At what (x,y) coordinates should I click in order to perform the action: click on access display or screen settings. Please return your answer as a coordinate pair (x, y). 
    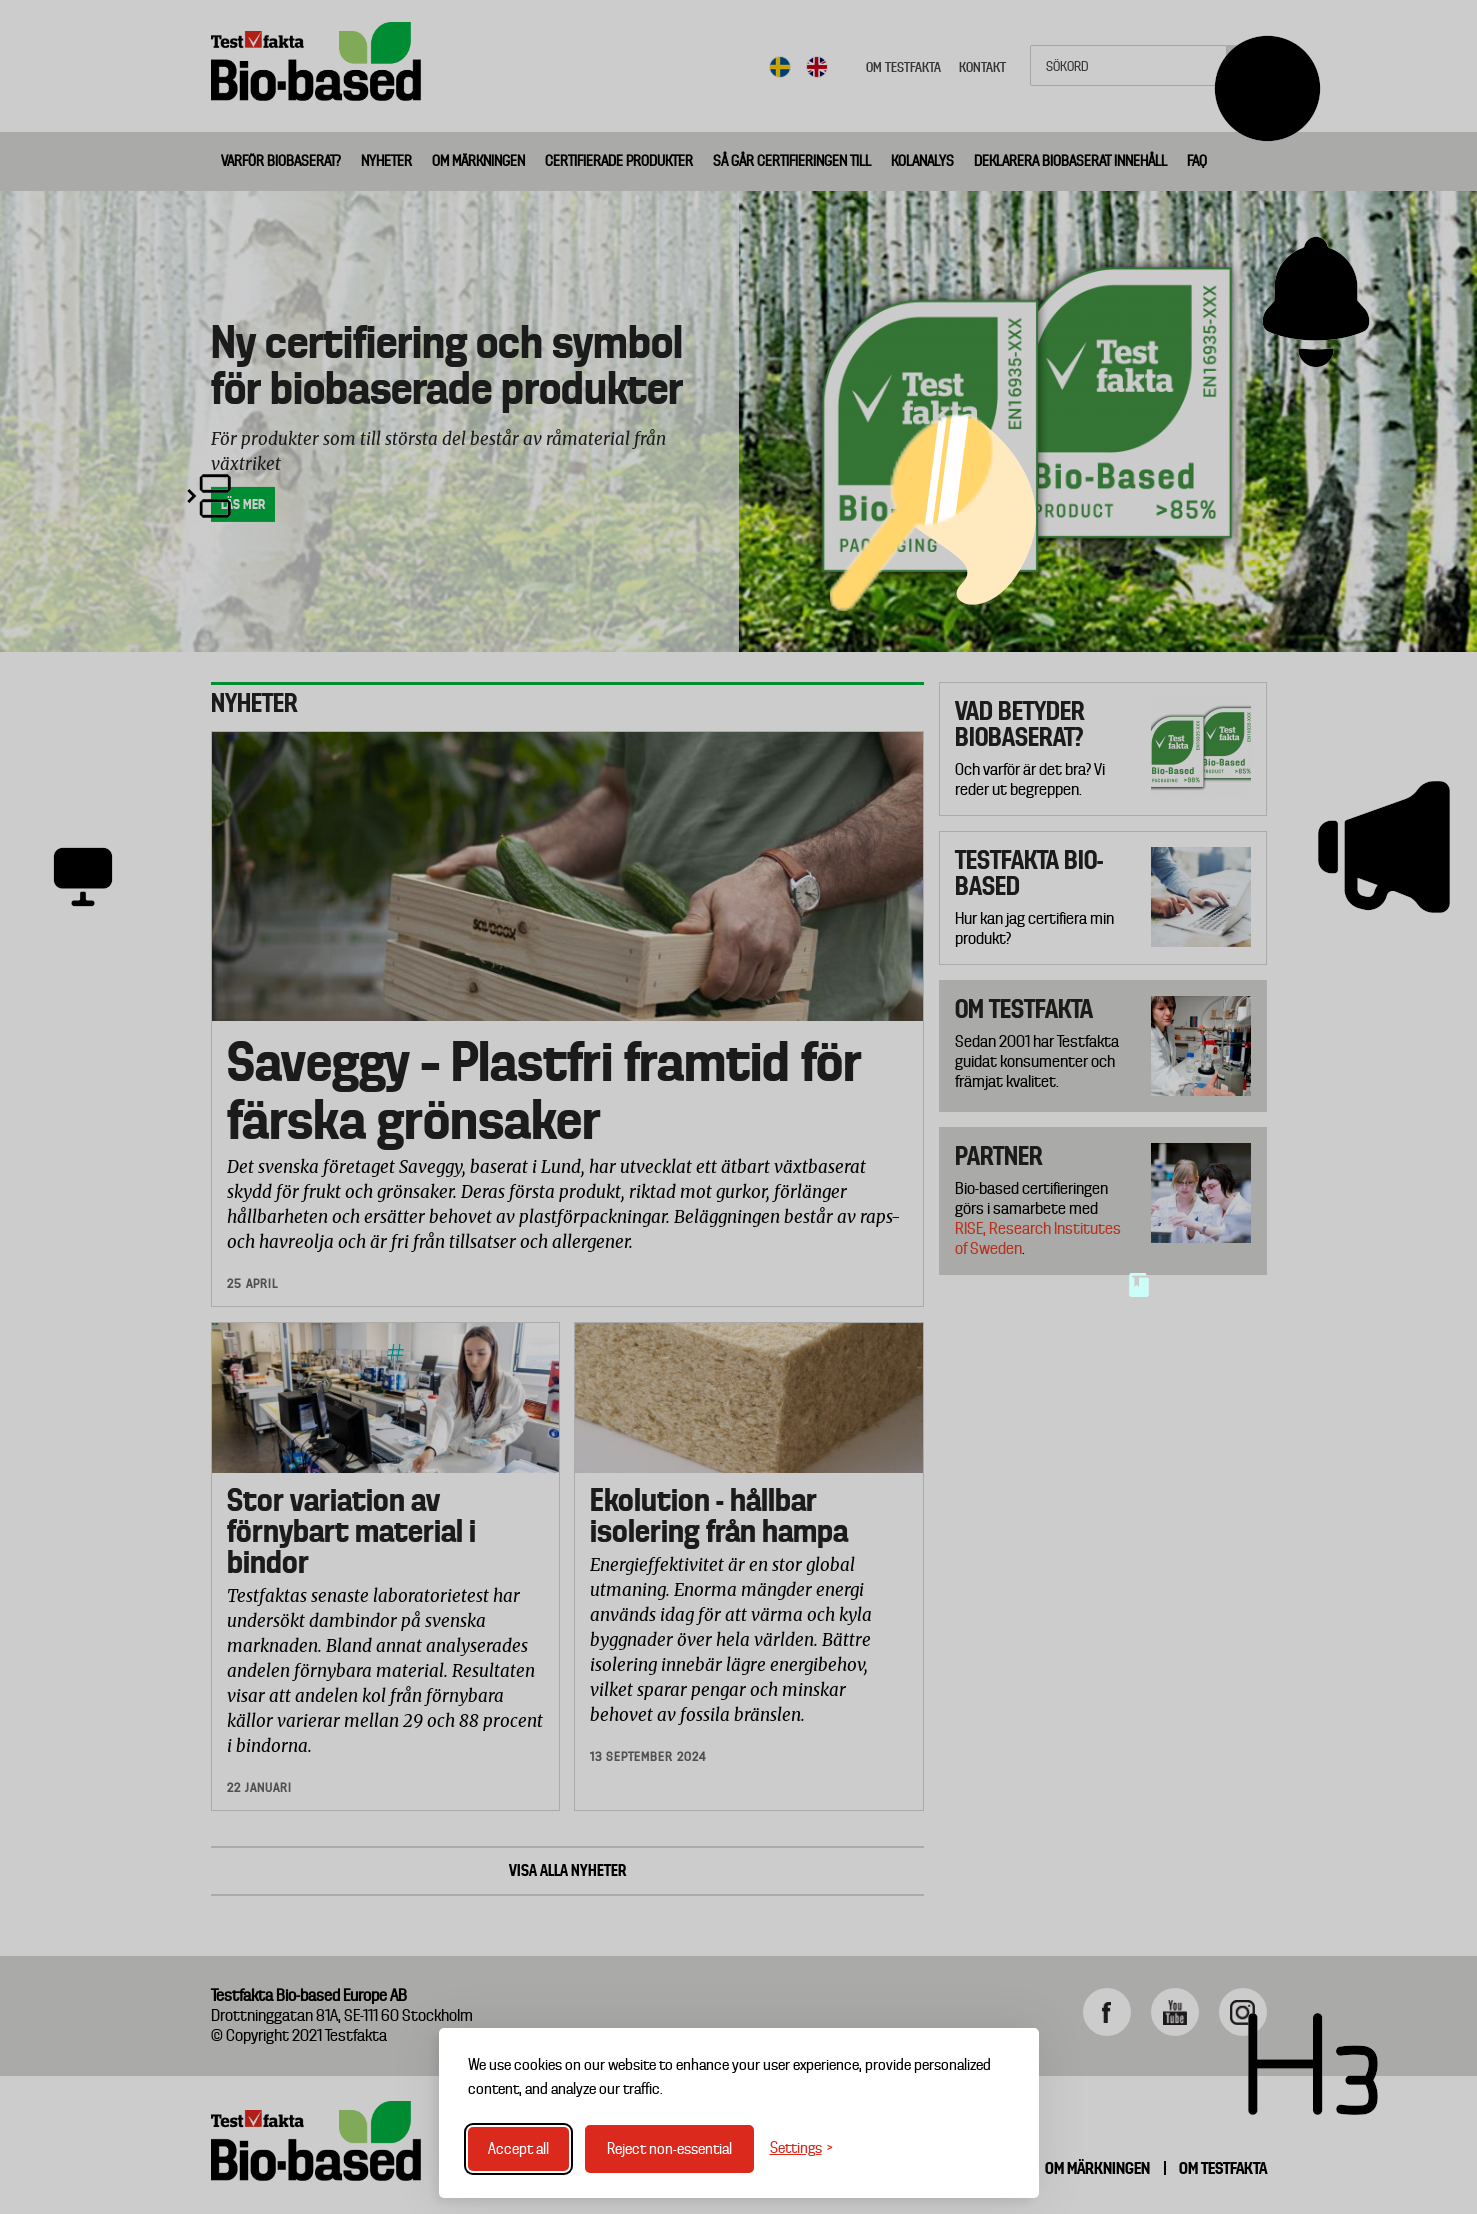
    Looking at the image, I should click on (83, 877).